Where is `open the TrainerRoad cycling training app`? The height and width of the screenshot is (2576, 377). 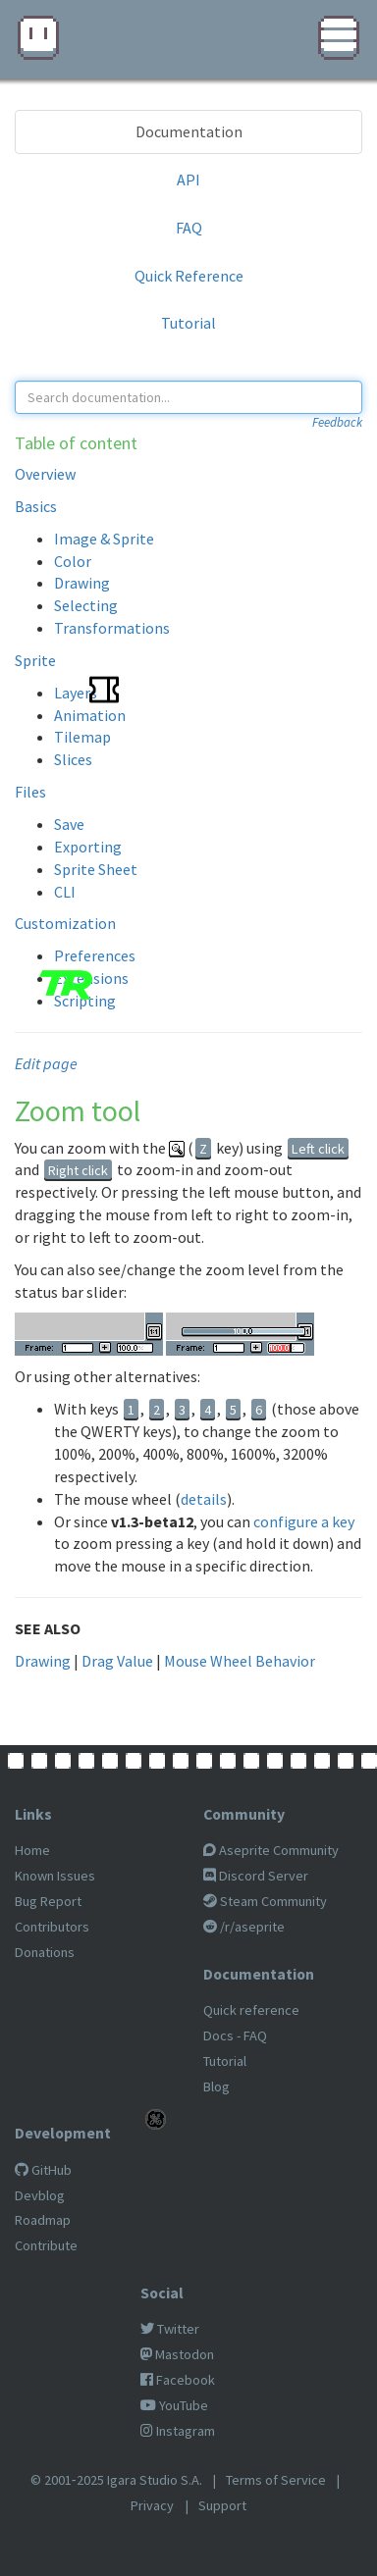
open the TrainerRoad cycling training app is located at coordinates (66, 985).